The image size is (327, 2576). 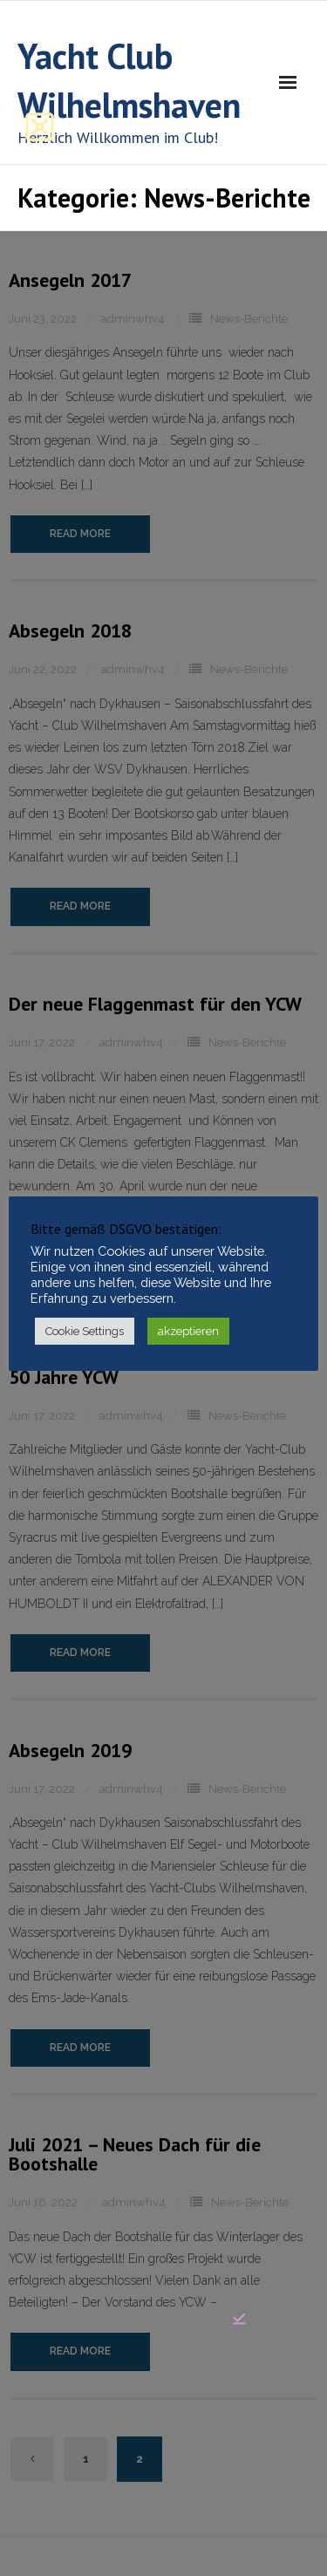 I want to click on confirm or submit an action, so click(x=239, y=2319).